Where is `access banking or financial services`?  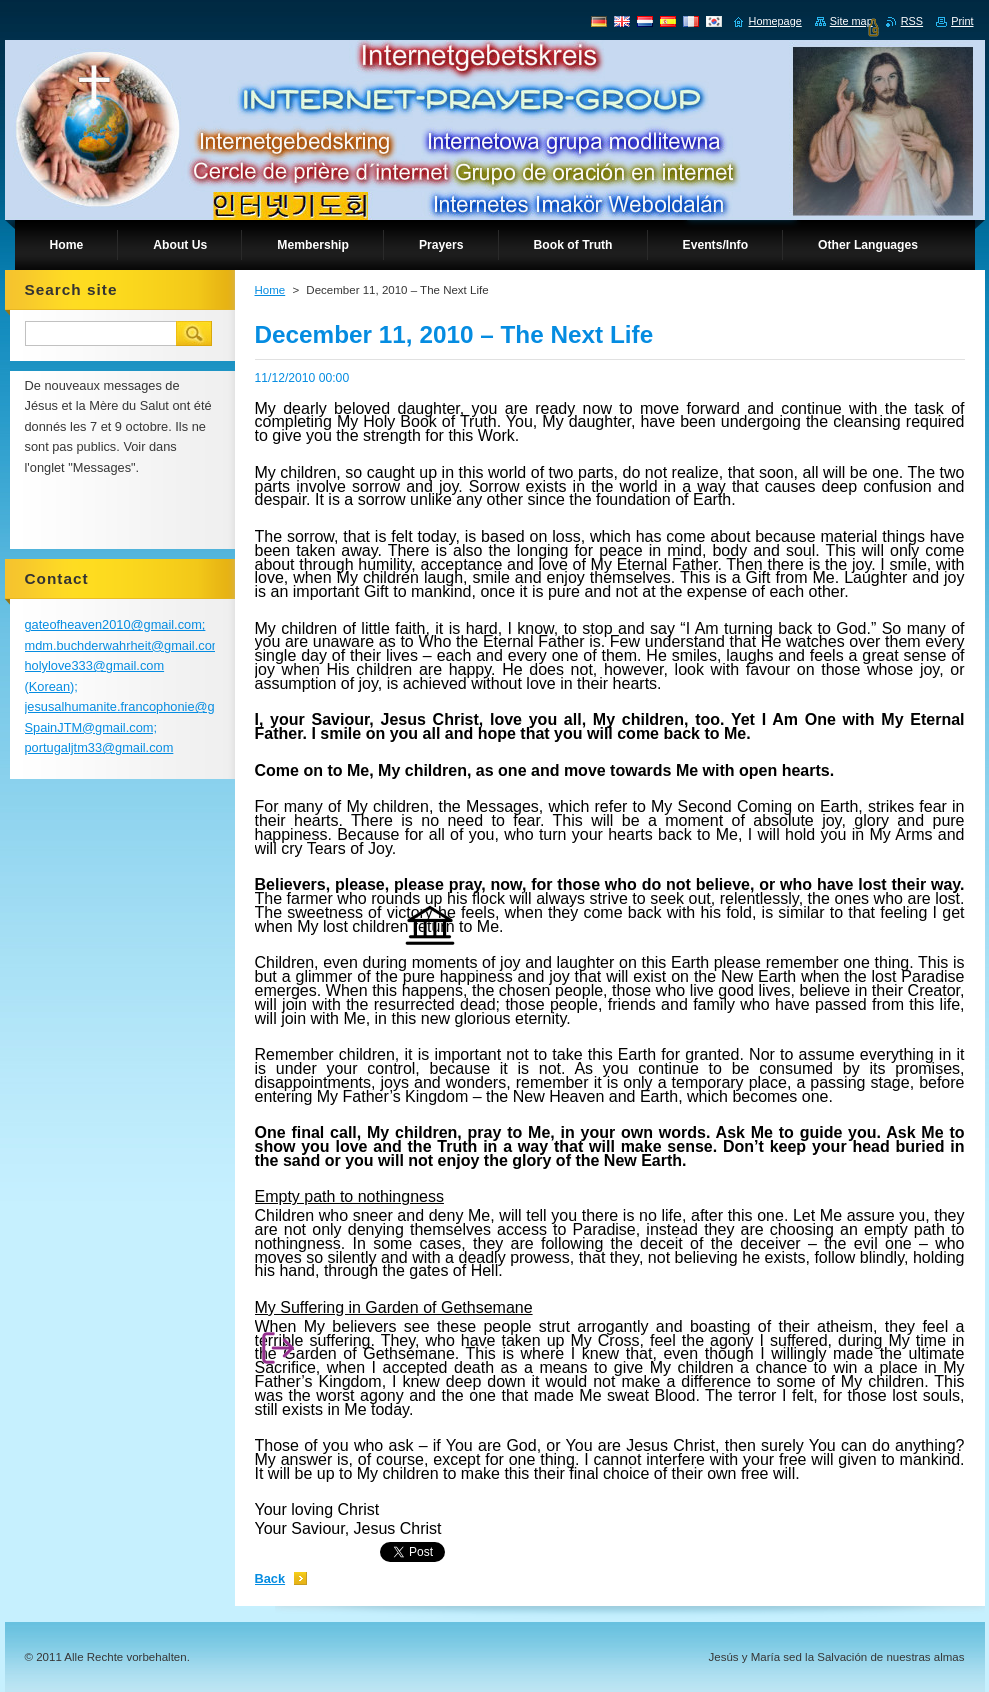
access banking or financial services is located at coordinates (430, 927).